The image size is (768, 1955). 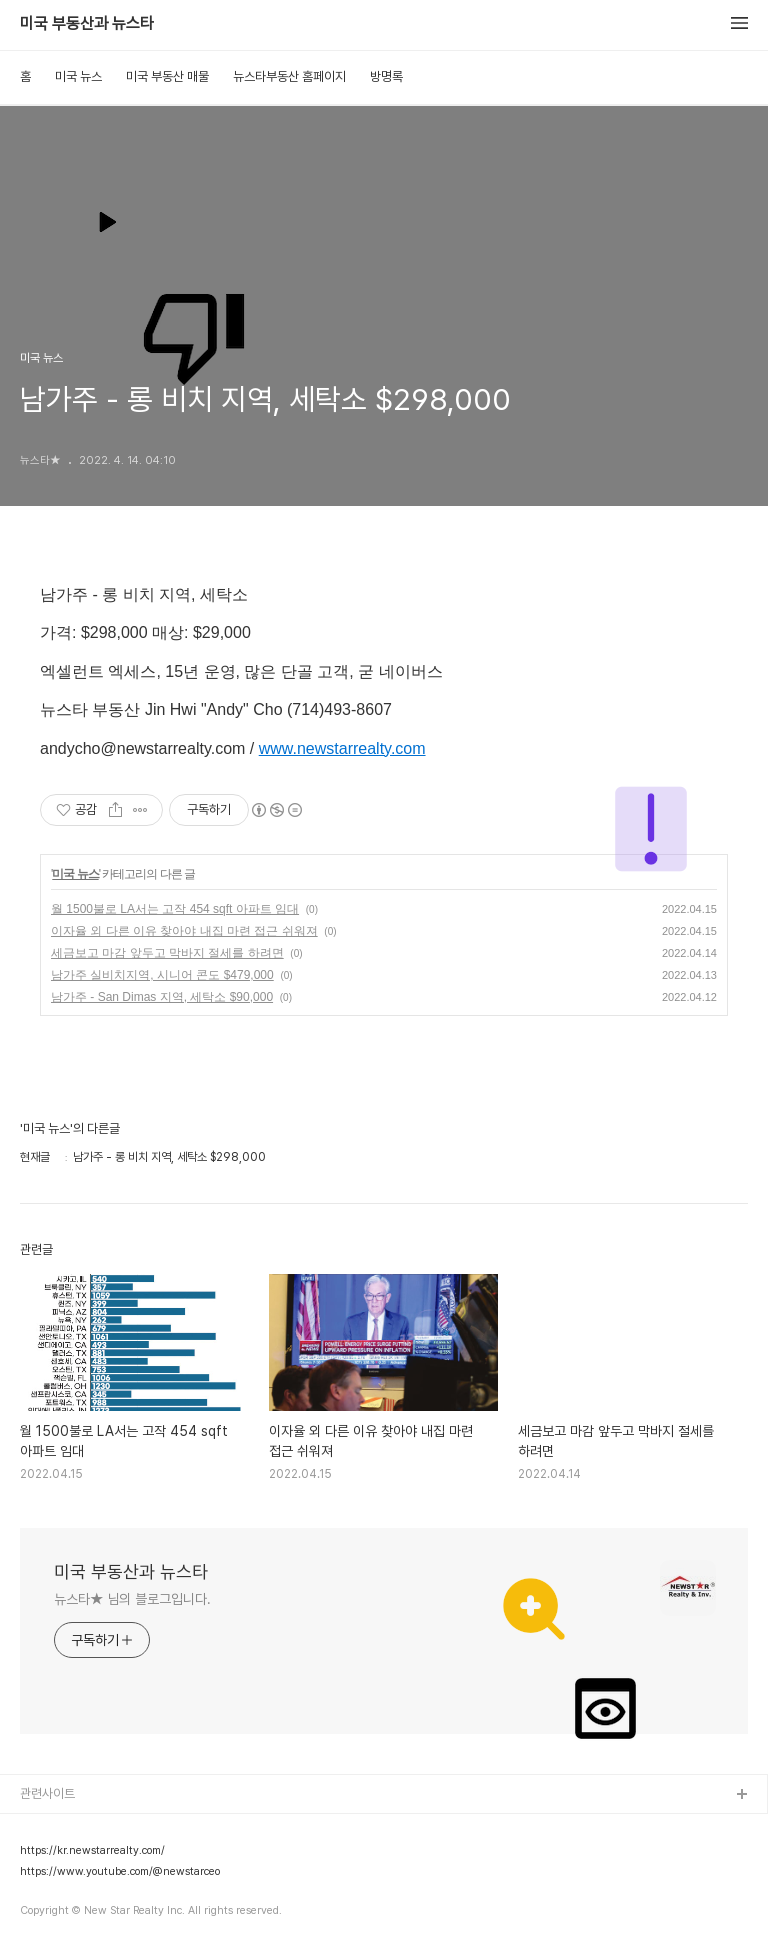 What do you see at coordinates (106, 222) in the screenshot?
I see `play media content` at bounding box center [106, 222].